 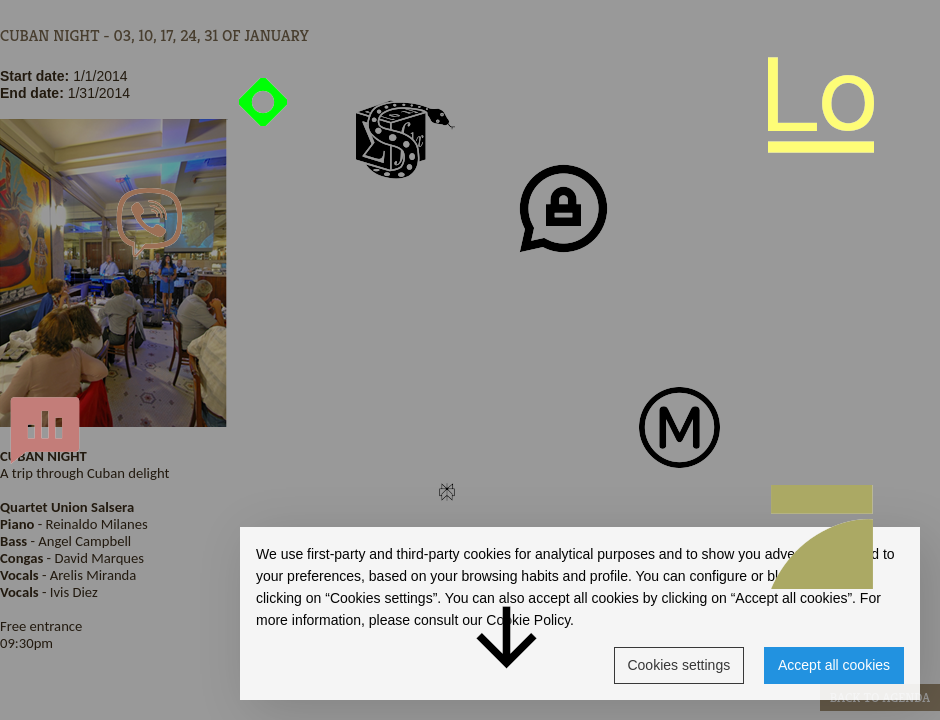 What do you see at coordinates (149, 222) in the screenshot?
I see `open viber messaging app` at bounding box center [149, 222].